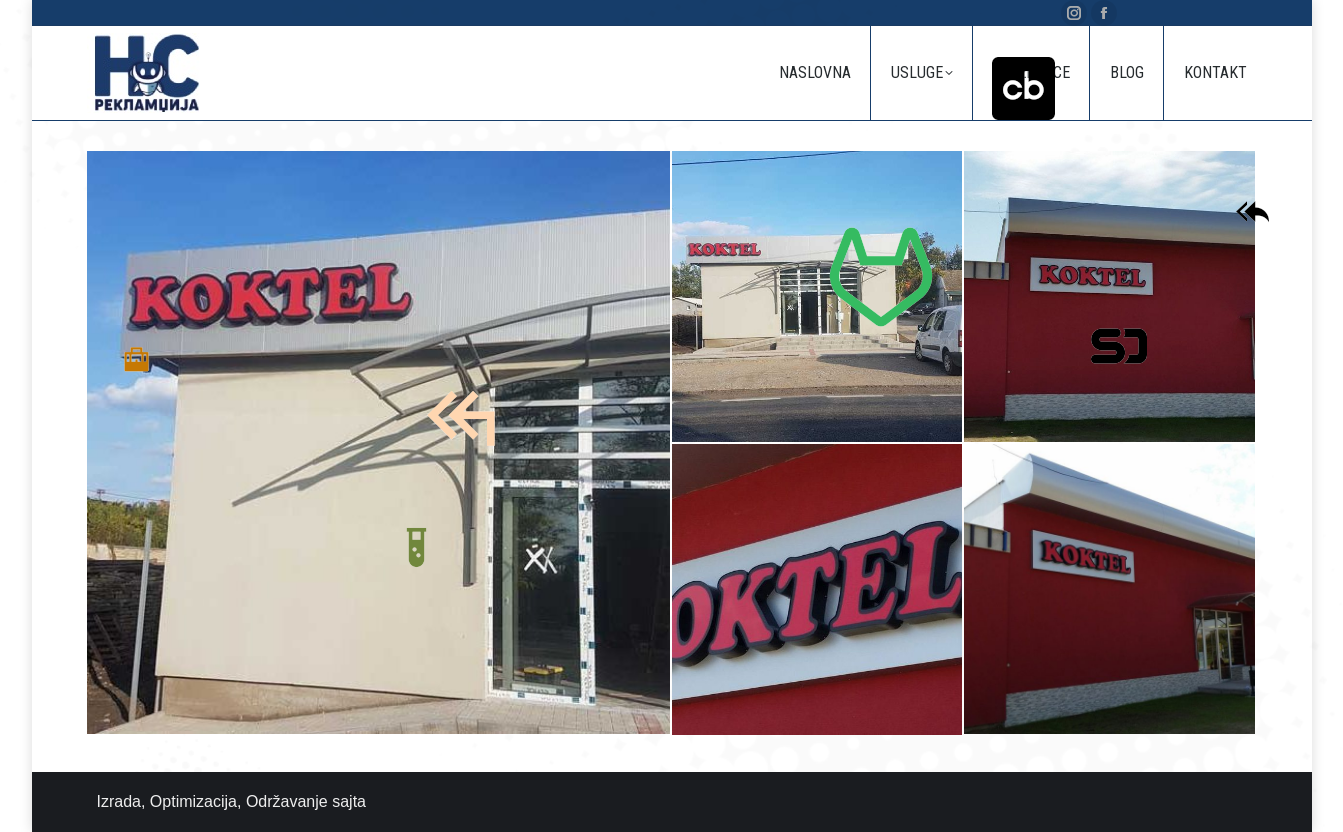 This screenshot has width=1343, height=832. What do you see at coordinates (1252, 211) in the screenshot?
I see `reply to all recipients` at bounding box center [1252, 211].